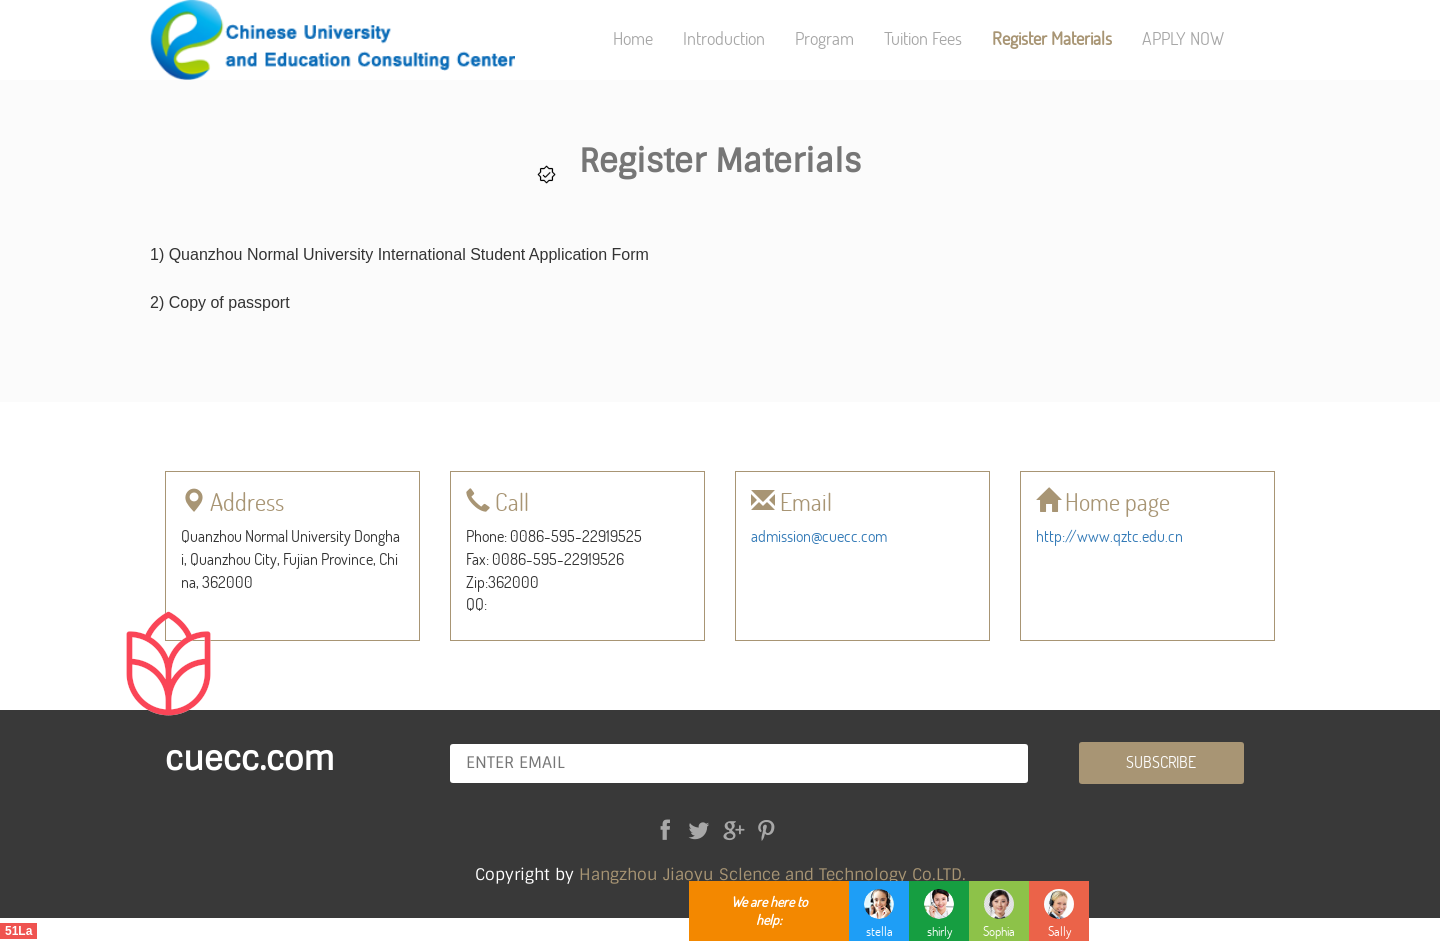  I want to click on indicates a verified or authenticated account, so click(546, 174).